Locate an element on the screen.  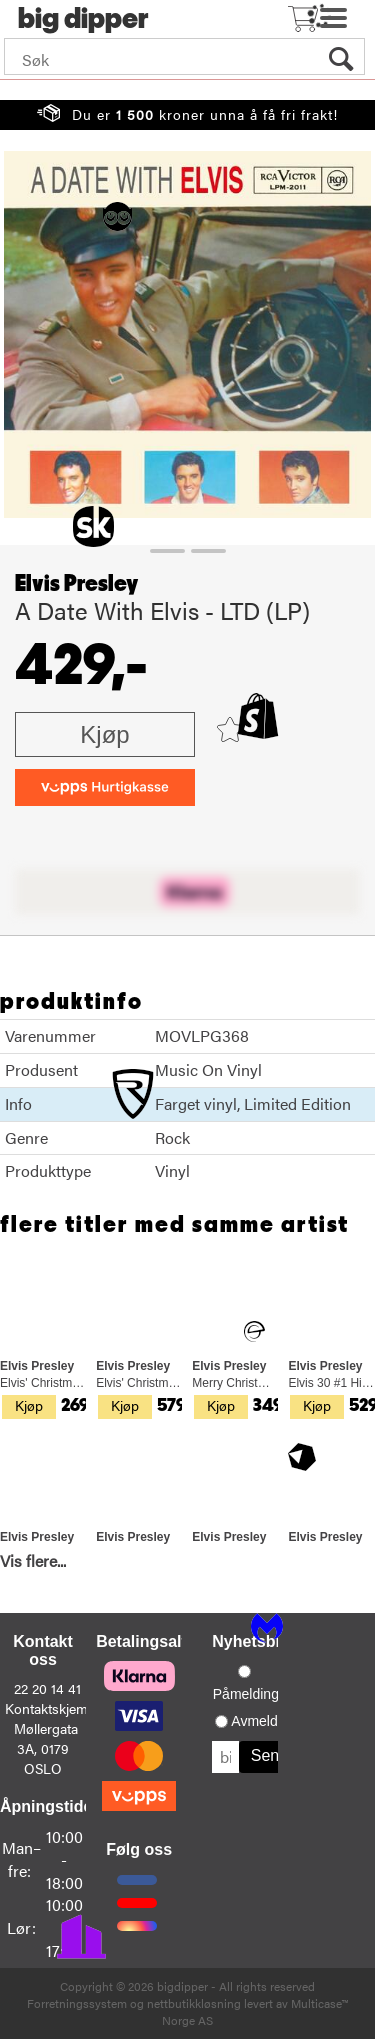
open malwarebytes antivirus software is located at coordinates (267, 1628).